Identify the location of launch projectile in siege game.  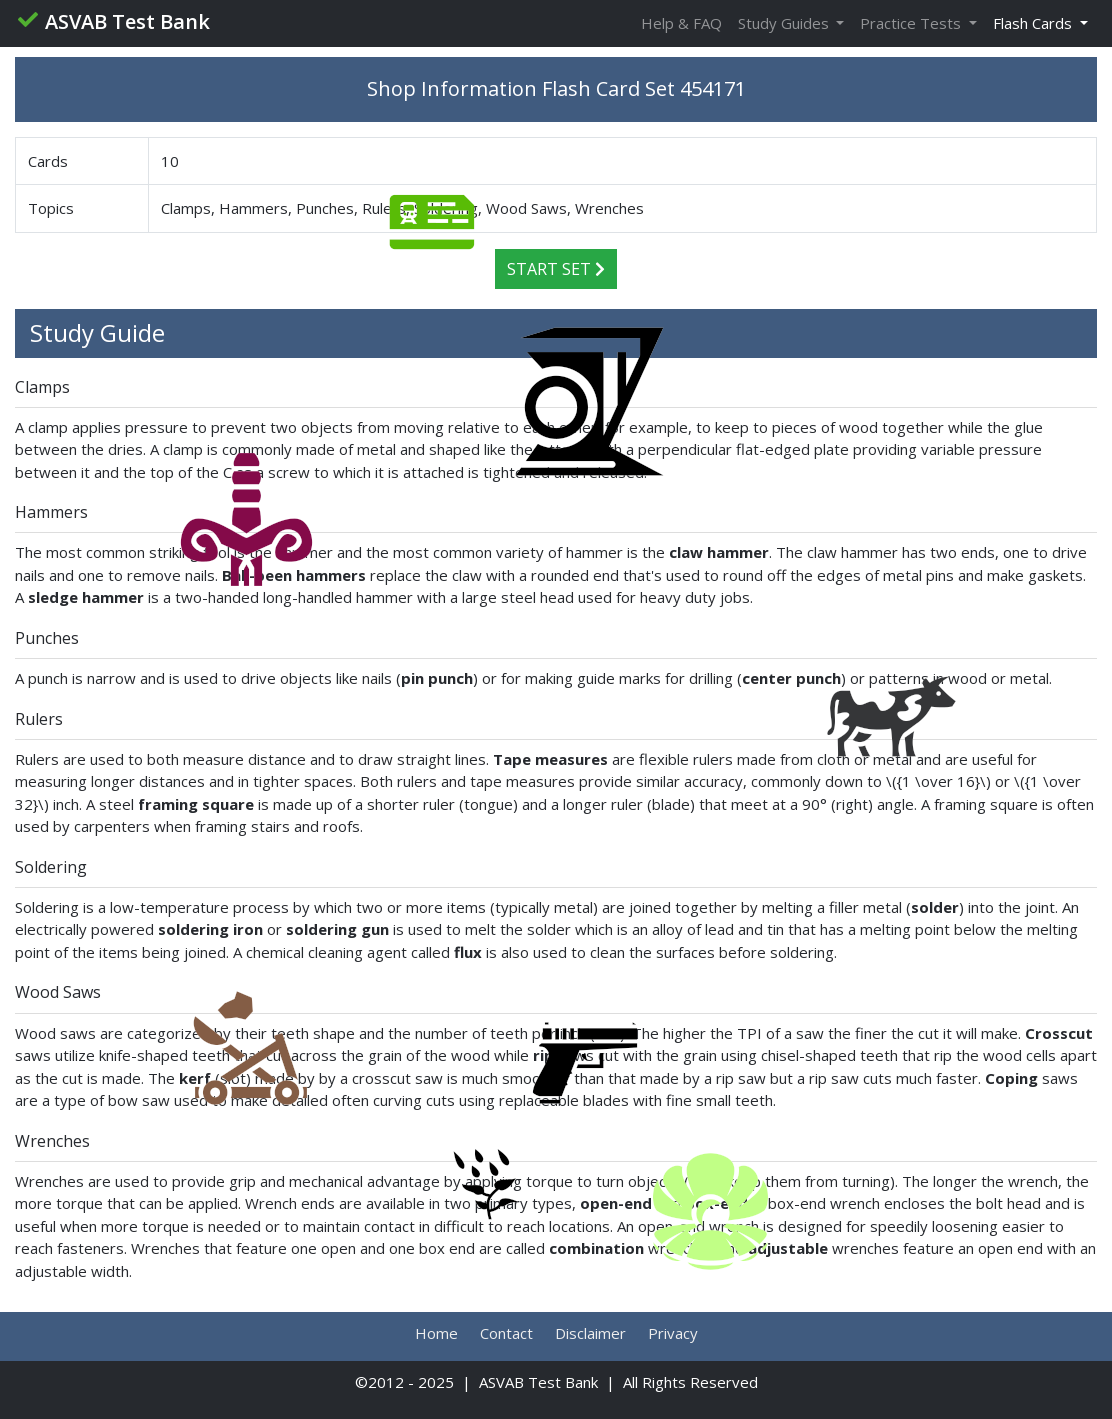
(251, 1046).